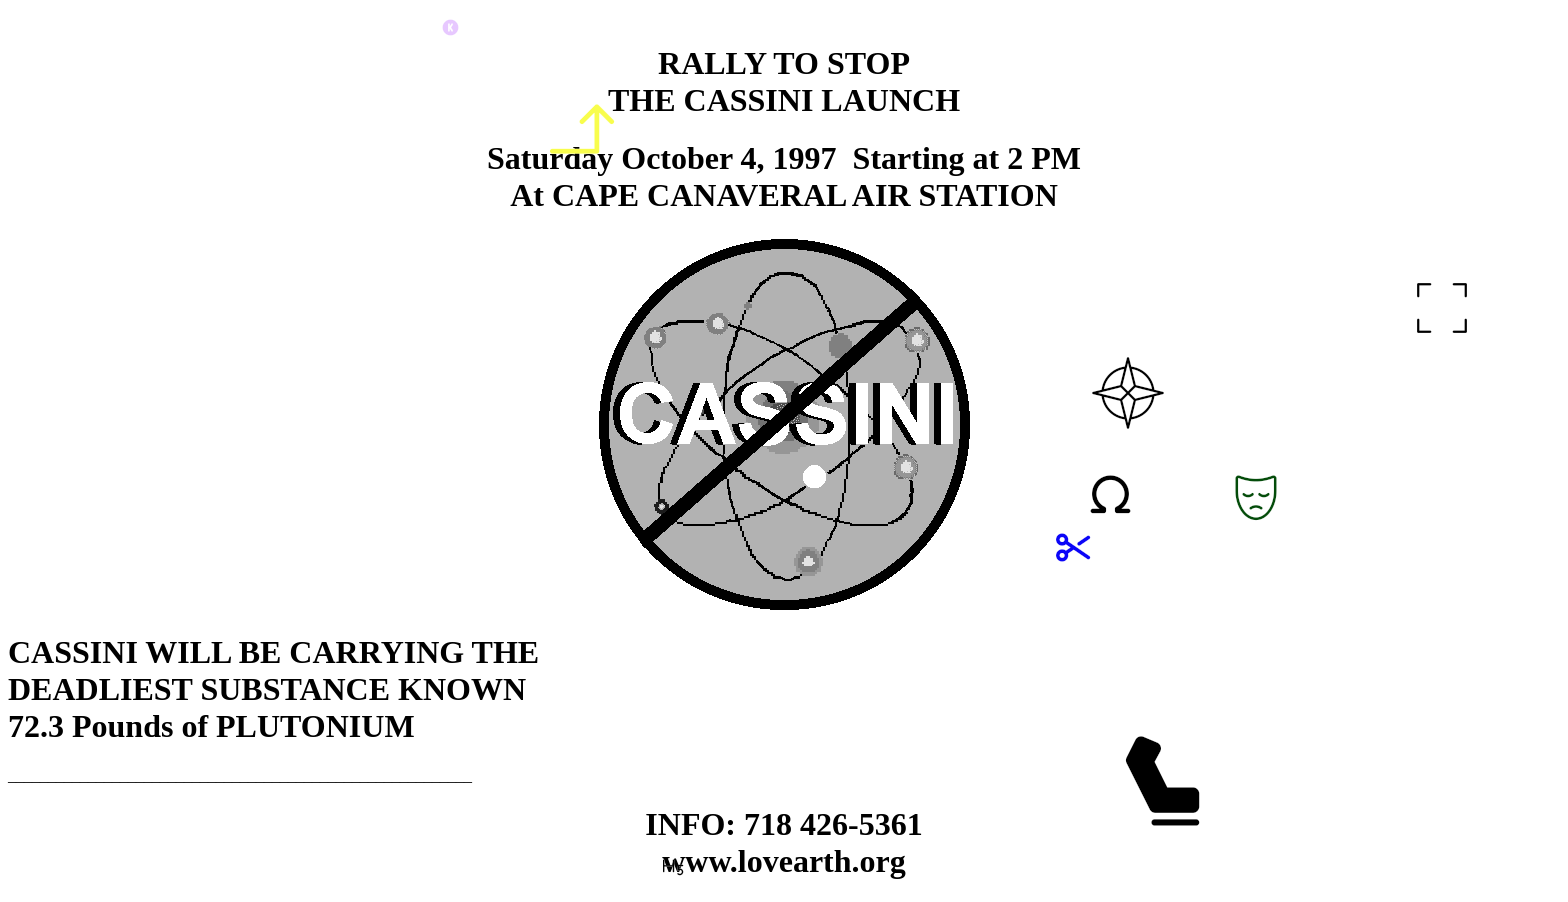 Image resolution: width=1568 pixels, height=902 pixels. Describe the element at coordinates (1256, 496) in the screenshot. I see `select sad or tragedy theater mask` at that location.